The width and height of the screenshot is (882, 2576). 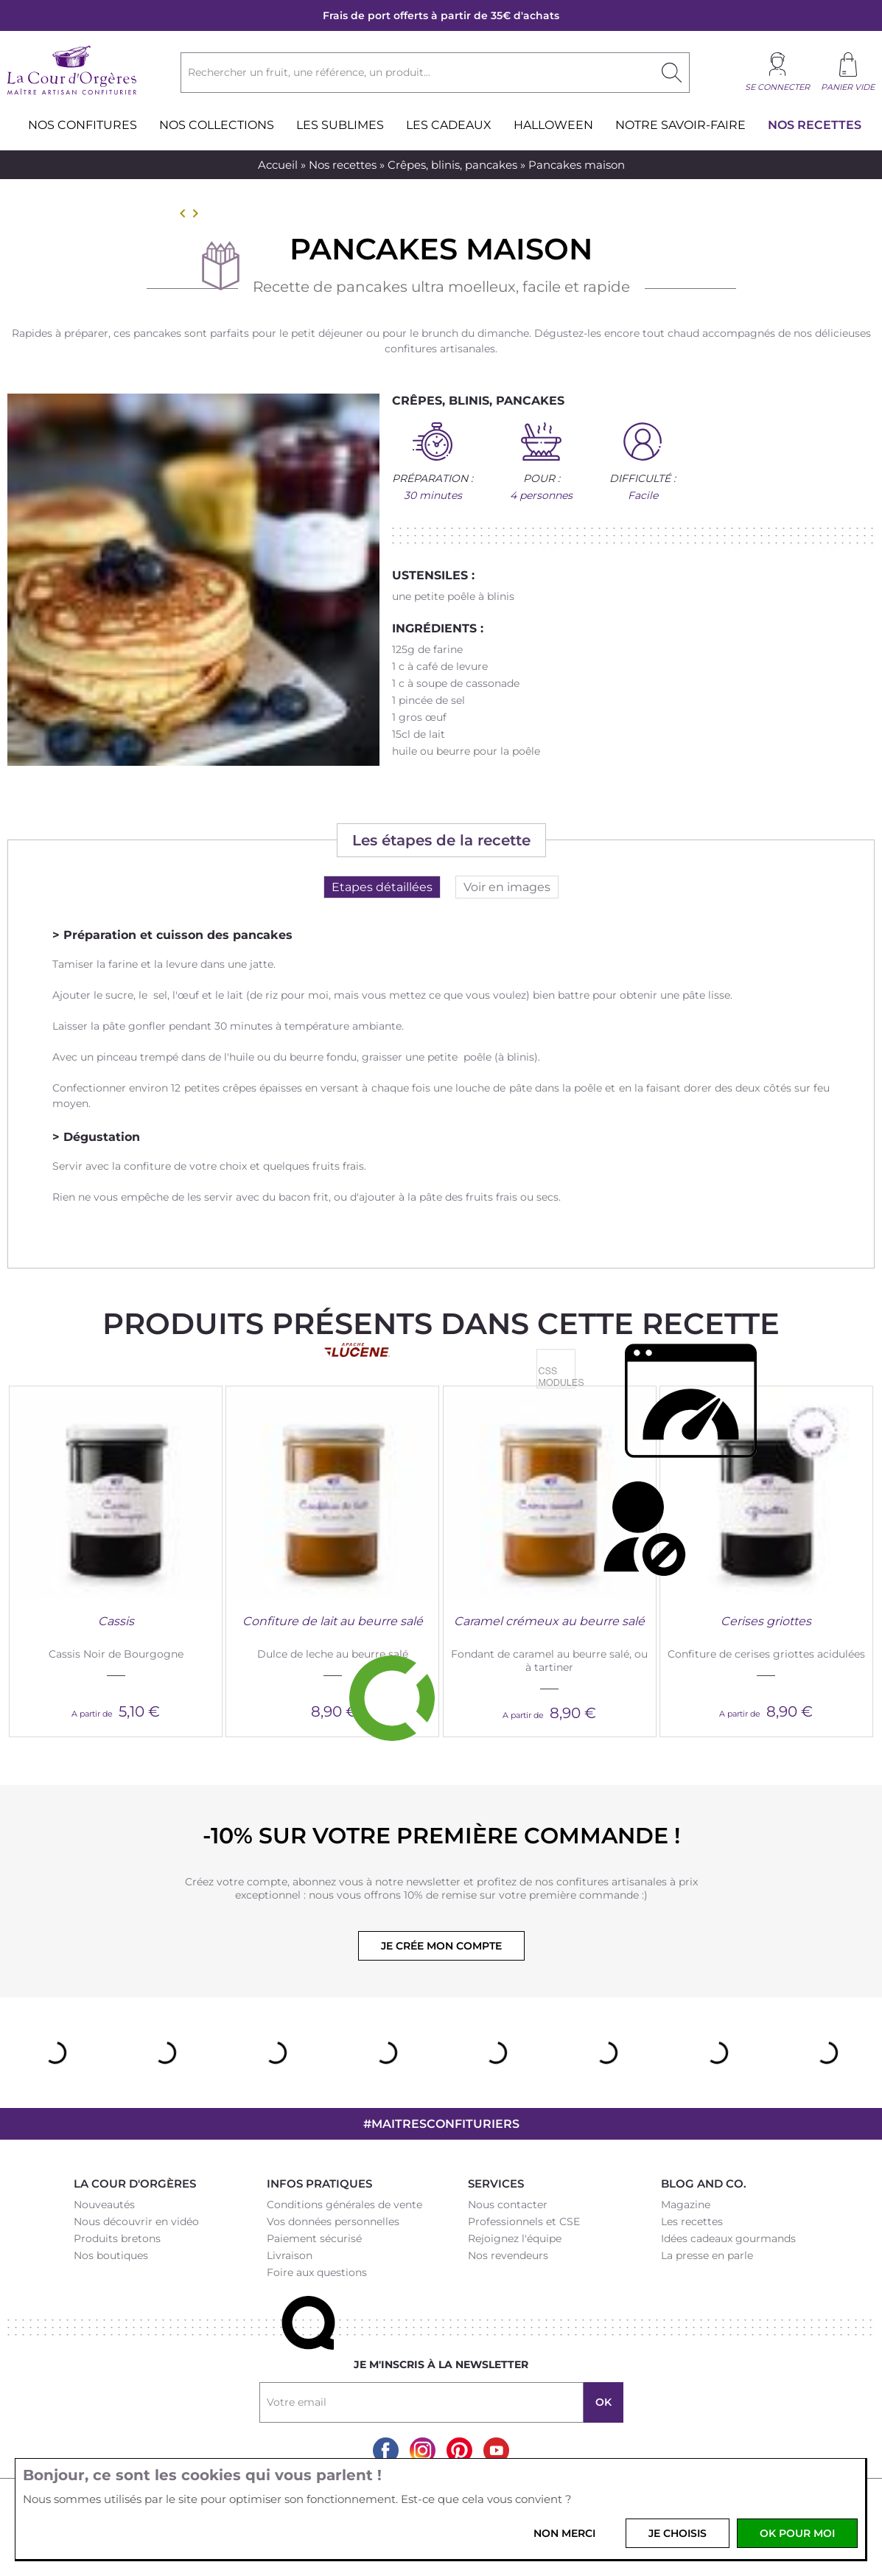 I want to click on open Penpot design application, so click(x=220, y=265).